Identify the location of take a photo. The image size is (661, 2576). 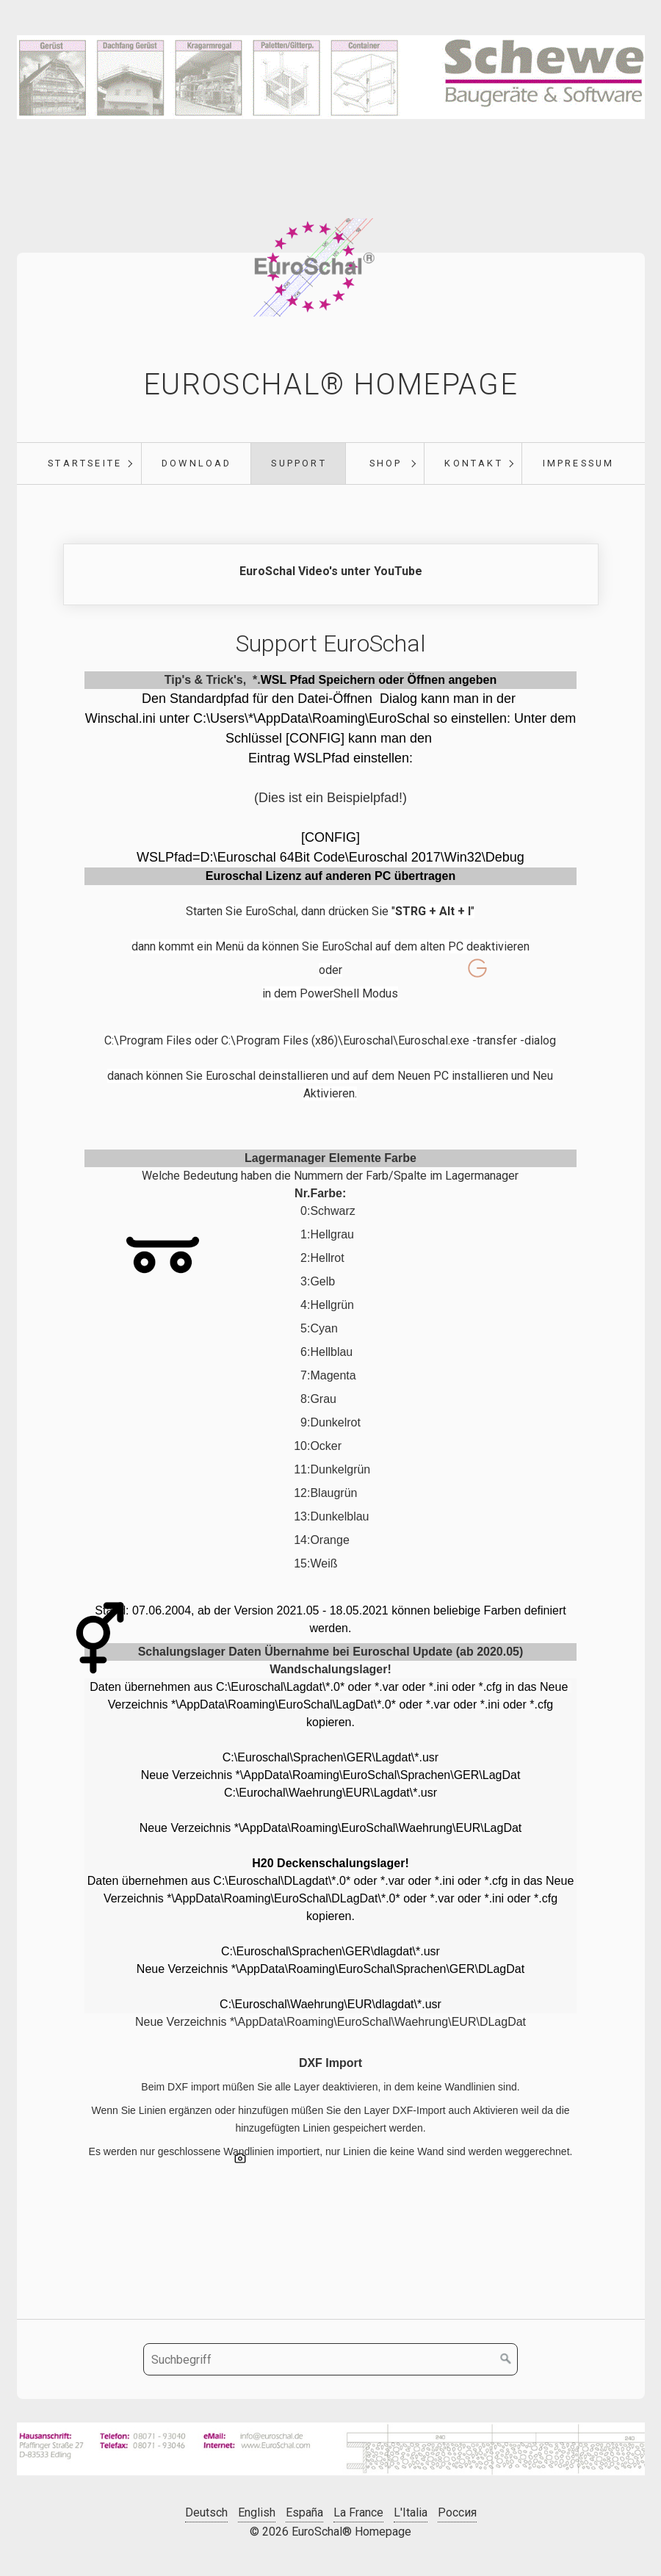
(240, 2158).